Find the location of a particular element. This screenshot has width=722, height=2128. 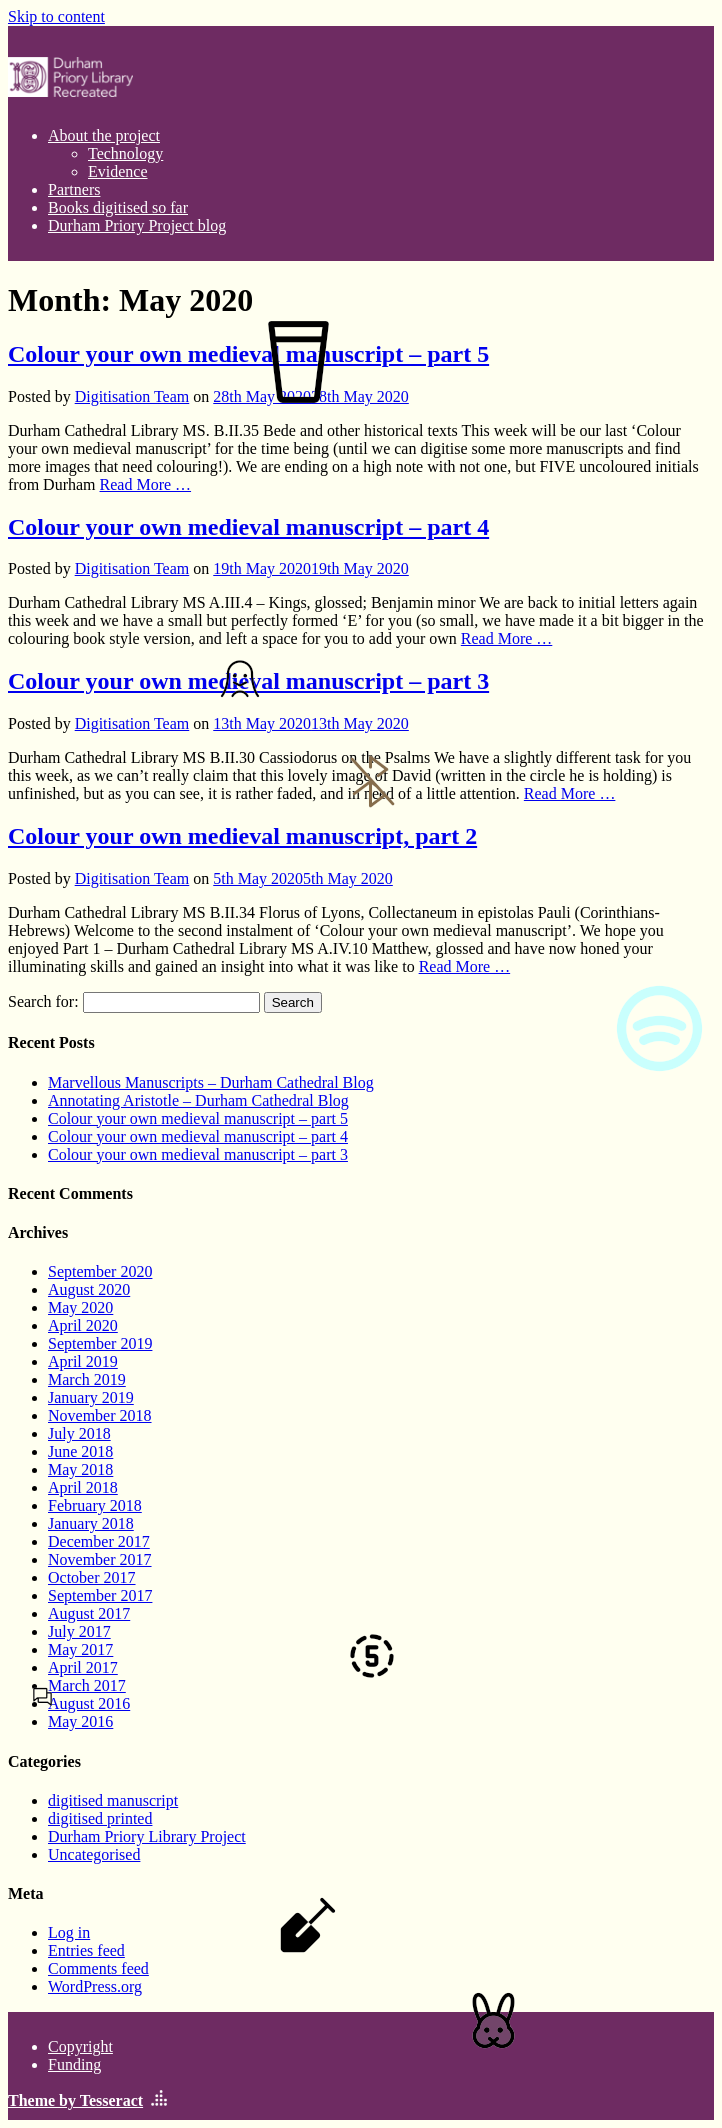

step 5 of a multi-step process is located at coordinates (372, 1656).